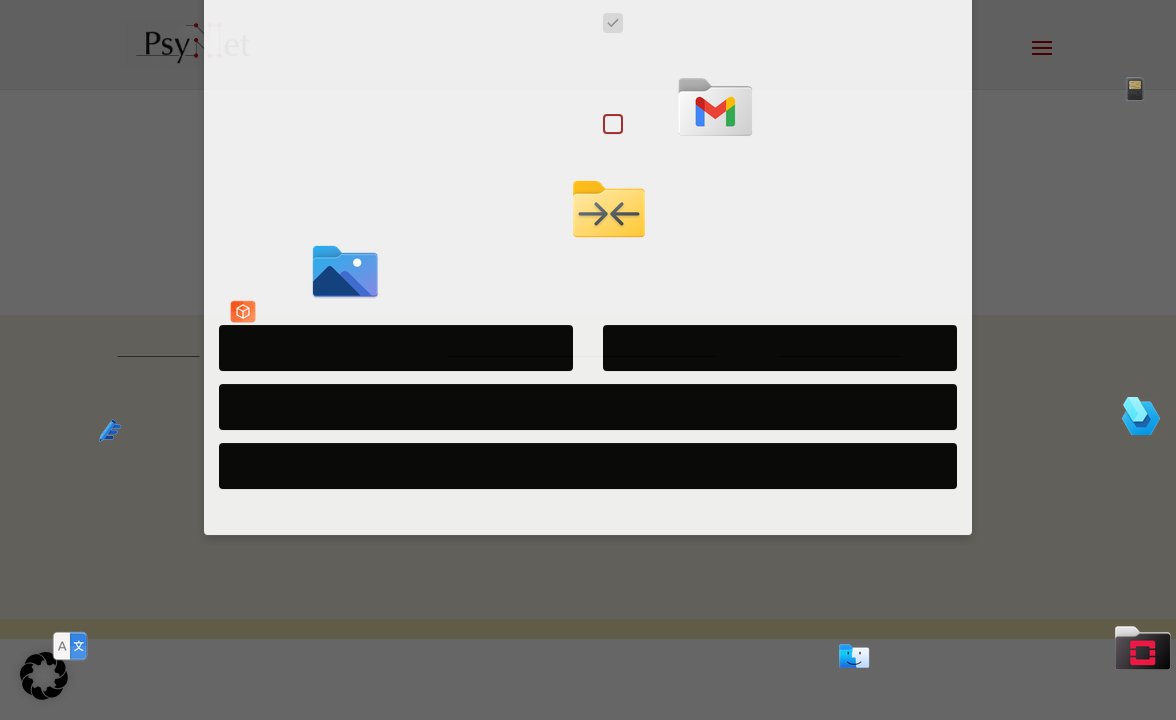  Describe the element at coordinates (243, 311) in the screenshot. I see `open a 3ds format 3d model file` at that location.